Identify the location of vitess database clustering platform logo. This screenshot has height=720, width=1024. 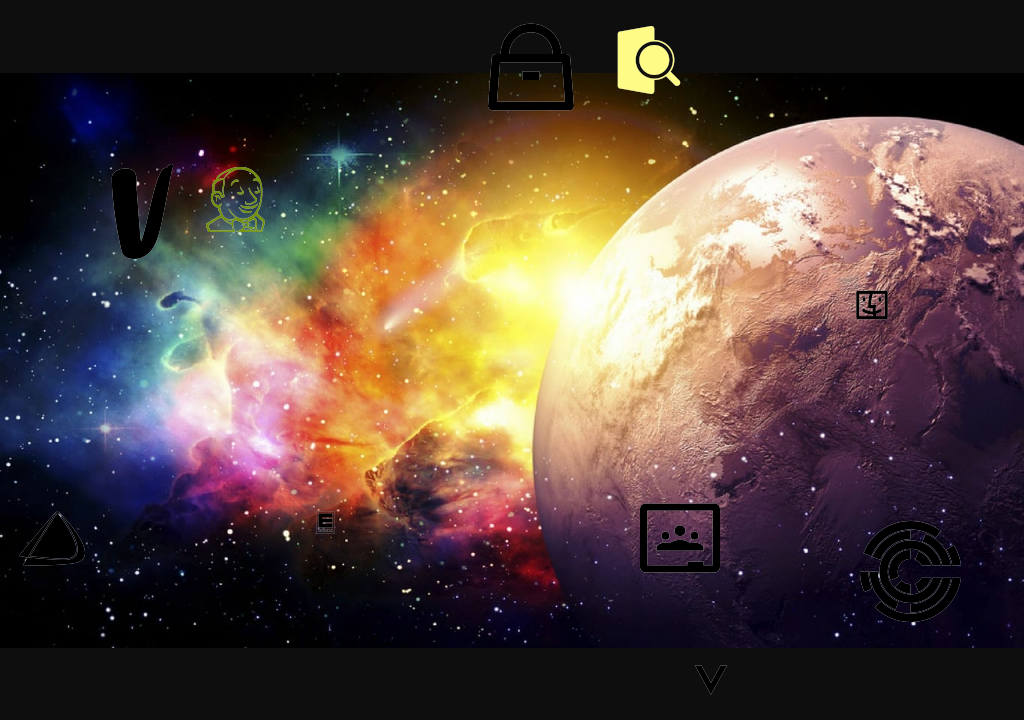
(711, 680).